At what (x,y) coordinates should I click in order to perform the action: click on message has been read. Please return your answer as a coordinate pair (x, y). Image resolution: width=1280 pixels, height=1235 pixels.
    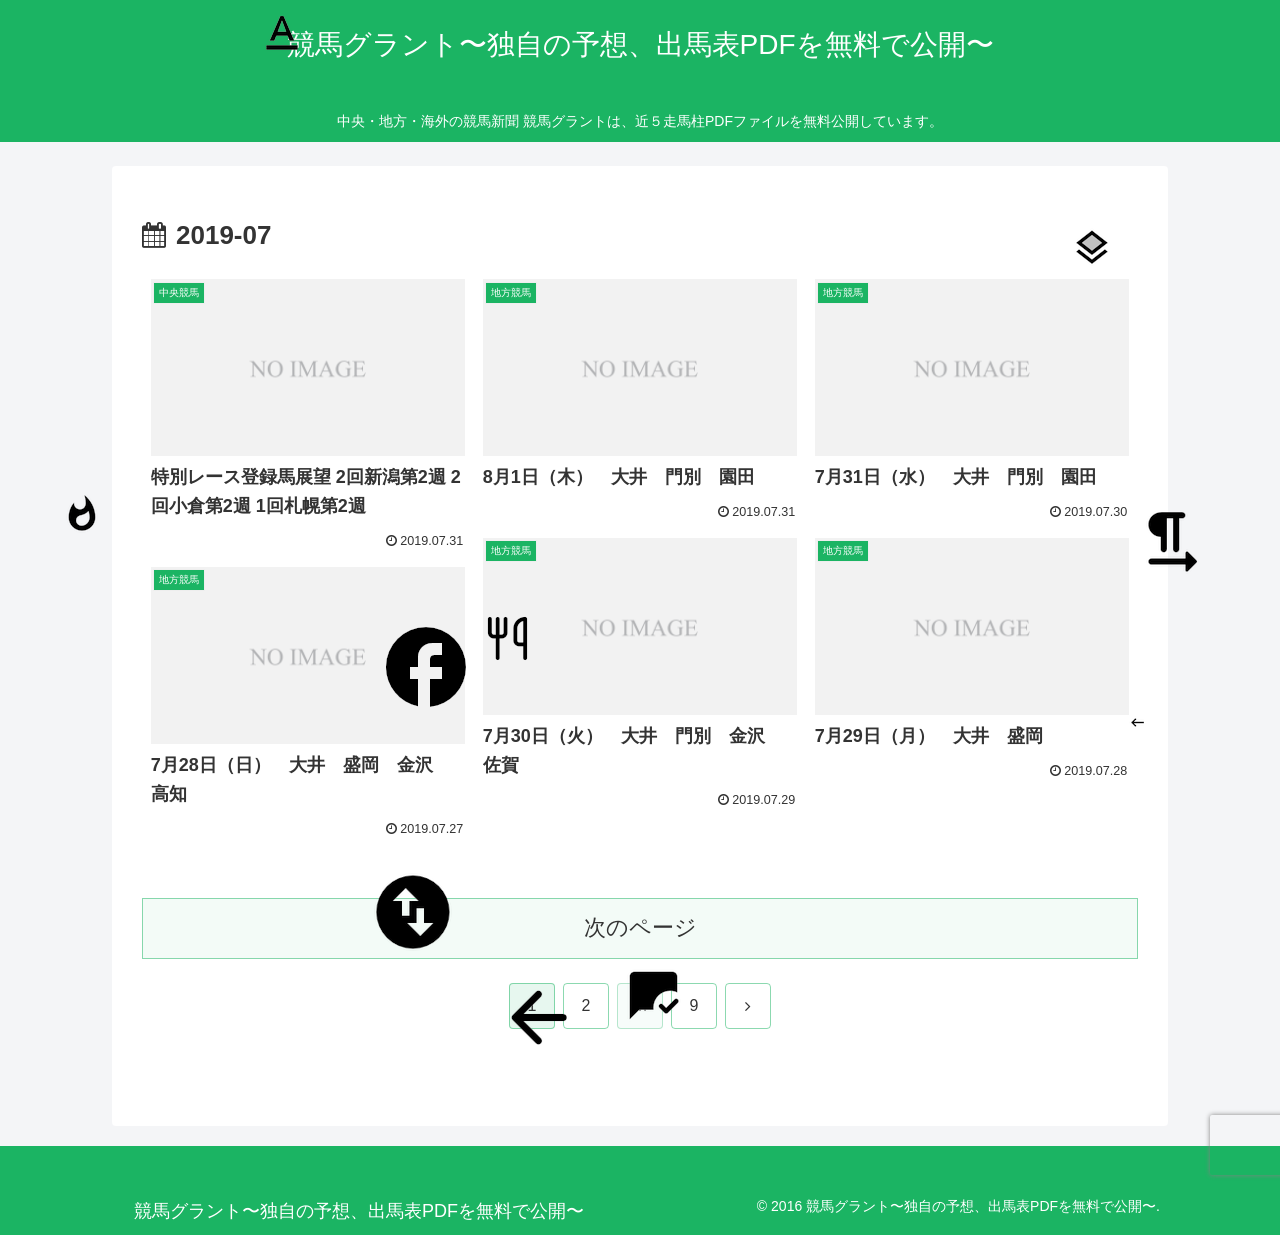
    Looking at the image, I should click on (653, 995).